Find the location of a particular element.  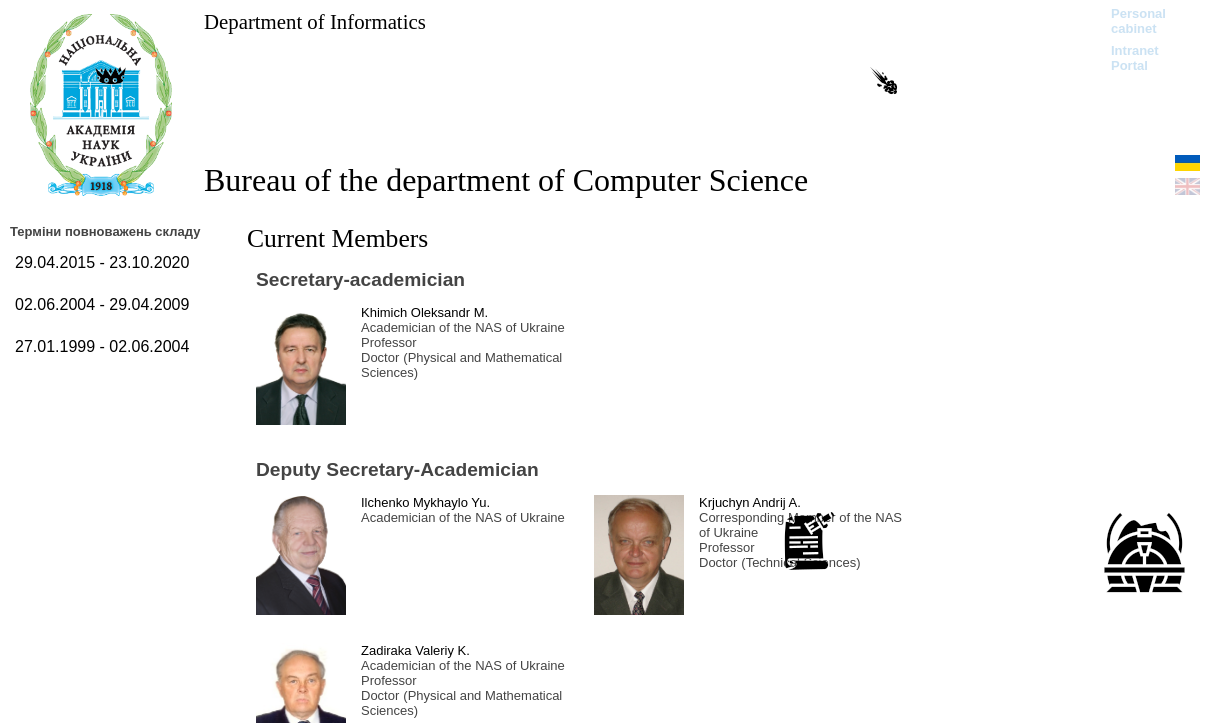

activate steam or vapor ability is located at coordinates (883, 80).